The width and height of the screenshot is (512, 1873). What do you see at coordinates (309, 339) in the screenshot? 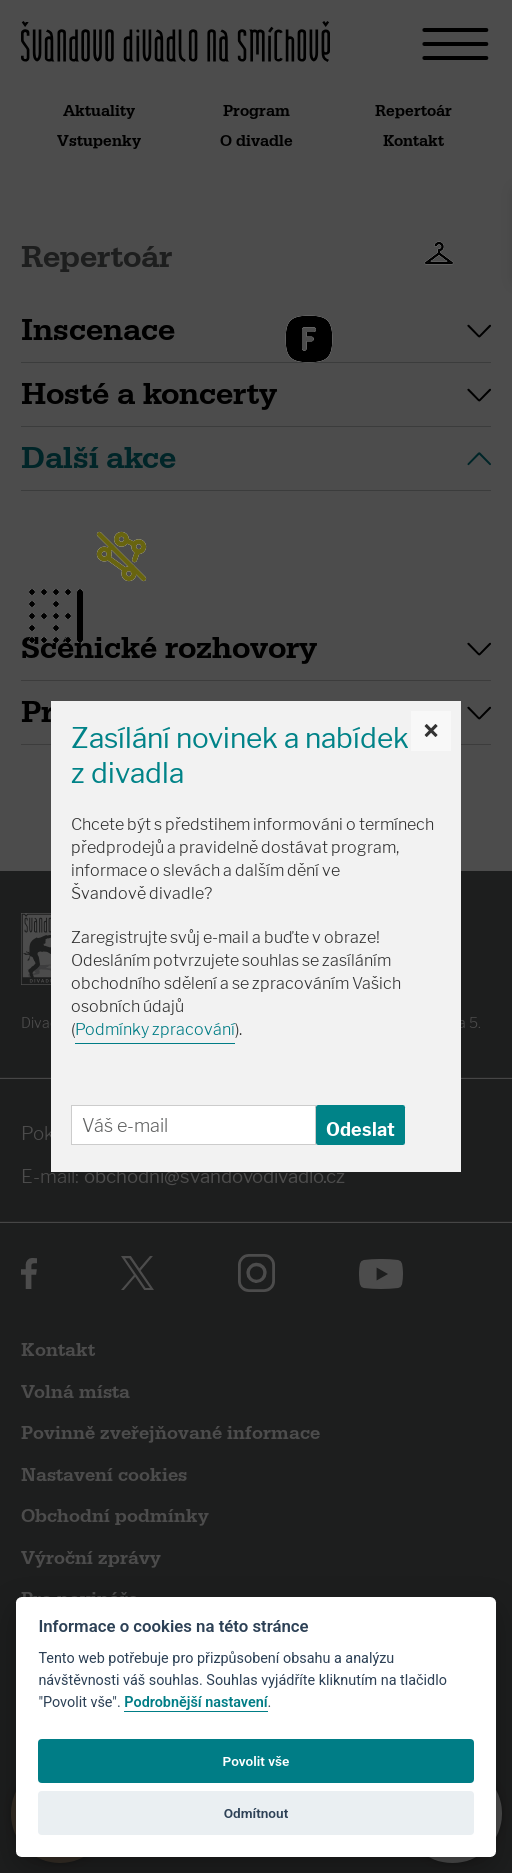
I see `facebook app or service integration` at bounding box center [309, 339].